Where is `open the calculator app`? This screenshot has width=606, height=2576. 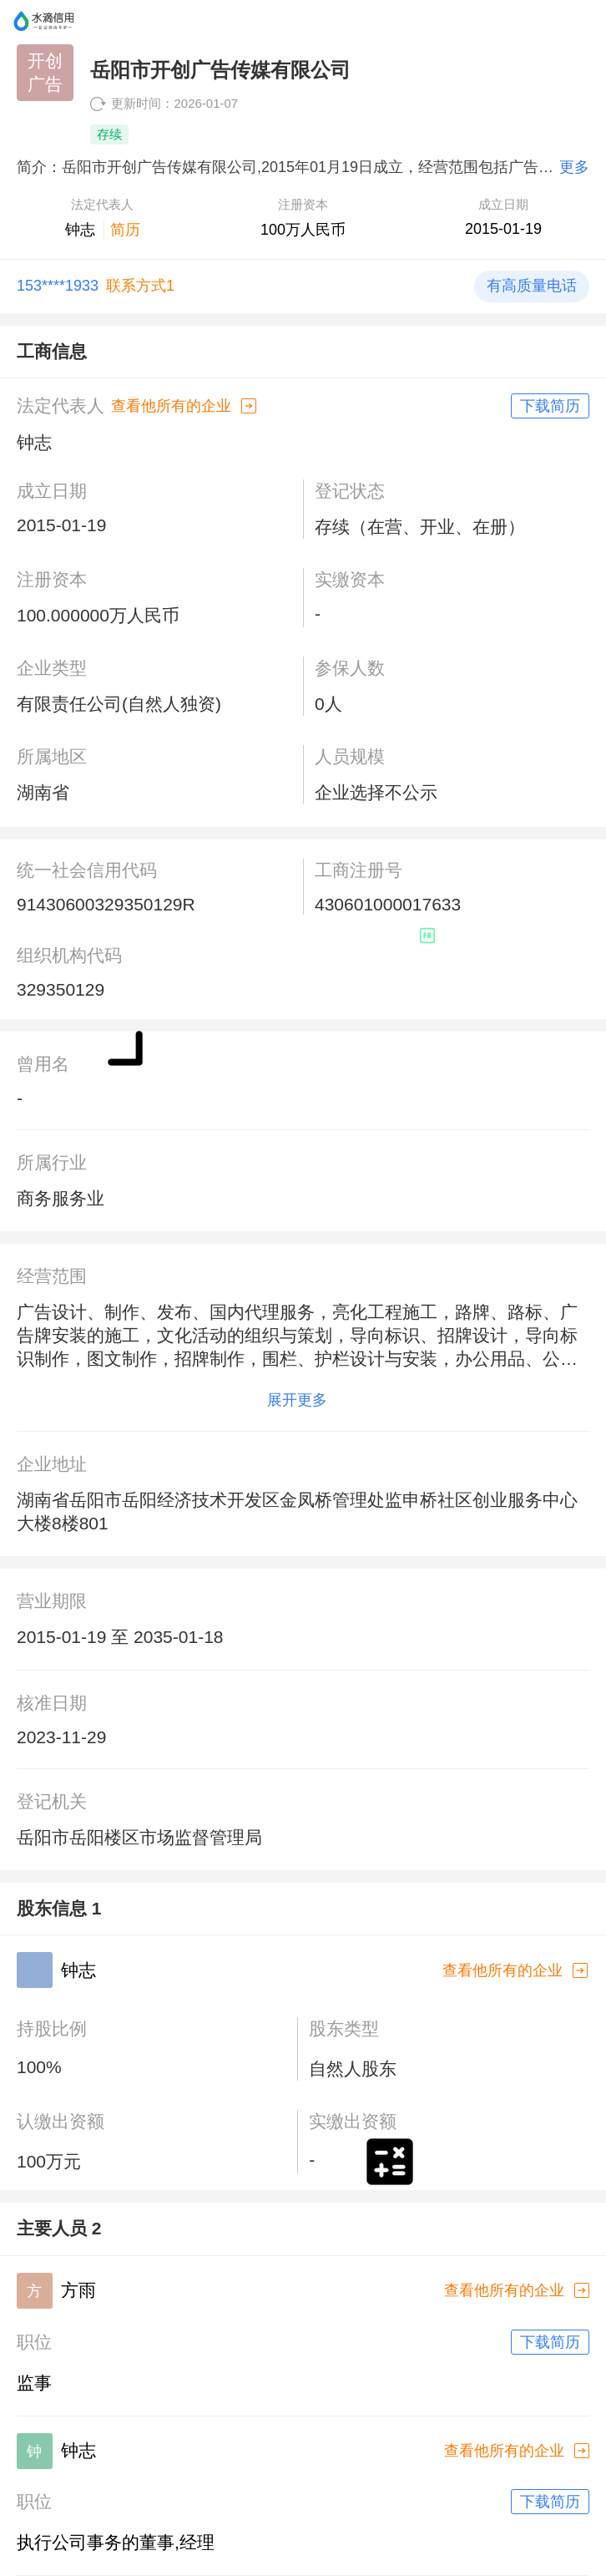
open the calculator app is located at coordinates (390, 2162).